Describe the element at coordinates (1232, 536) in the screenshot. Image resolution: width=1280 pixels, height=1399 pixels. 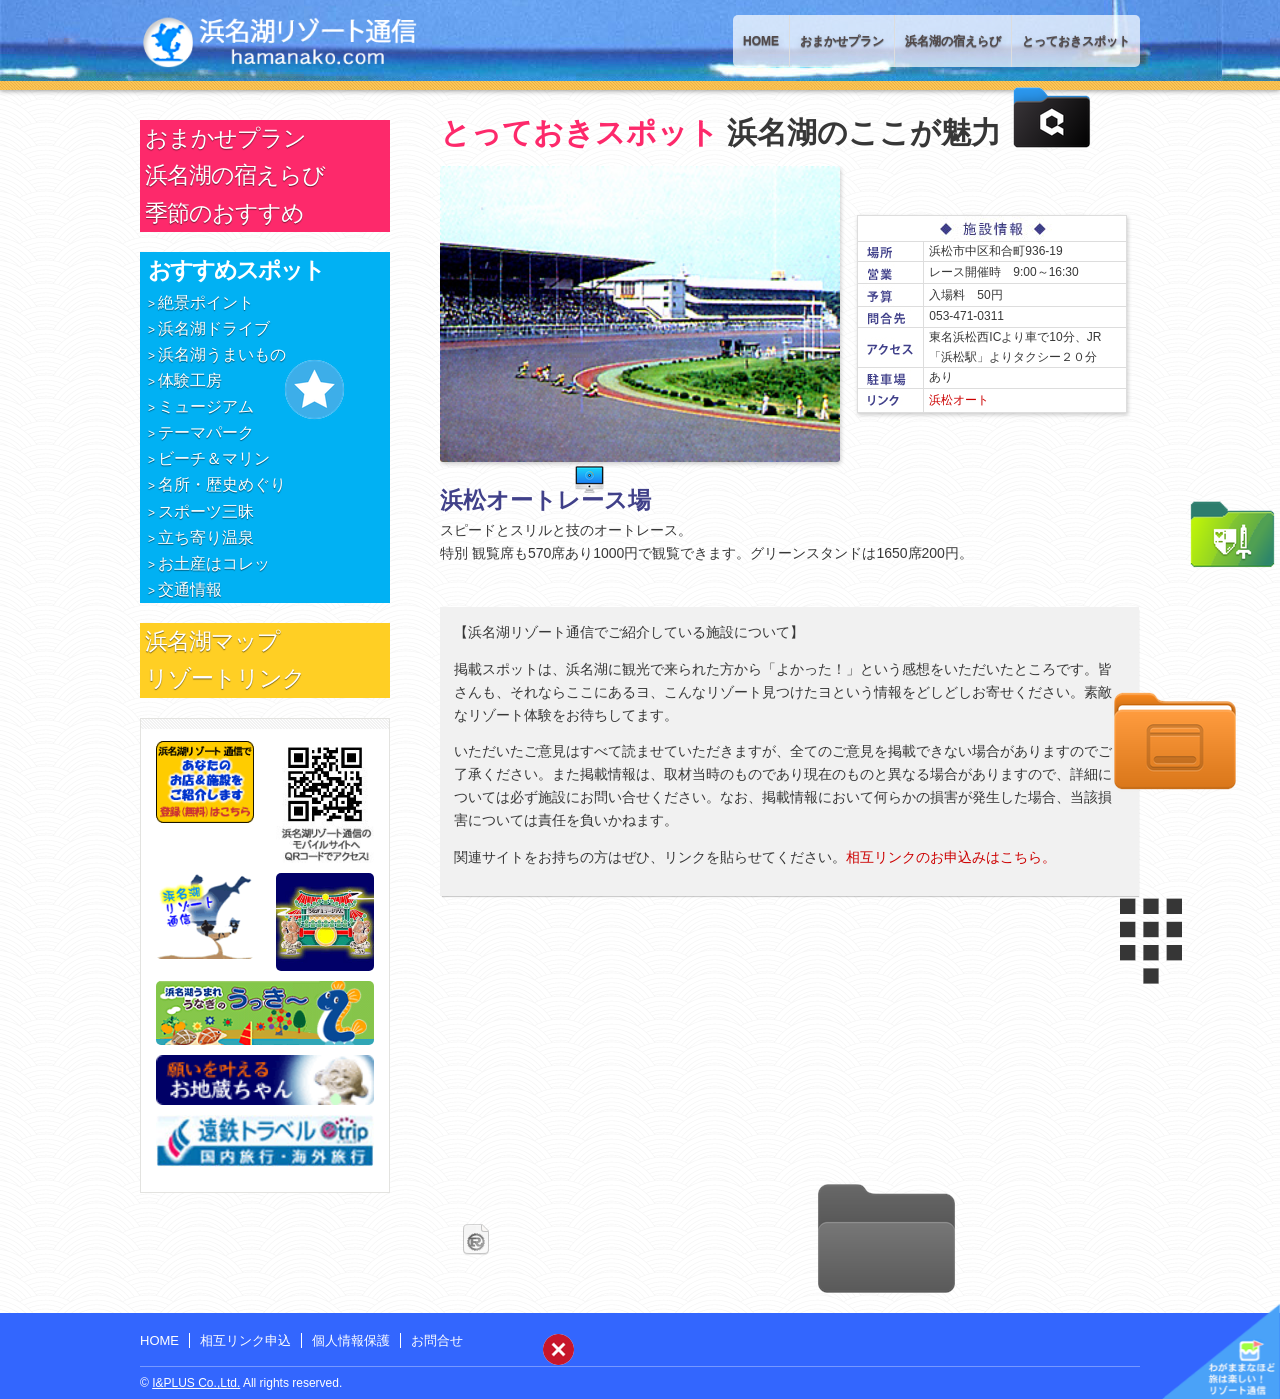
I see `open game development projects folder` at that location.